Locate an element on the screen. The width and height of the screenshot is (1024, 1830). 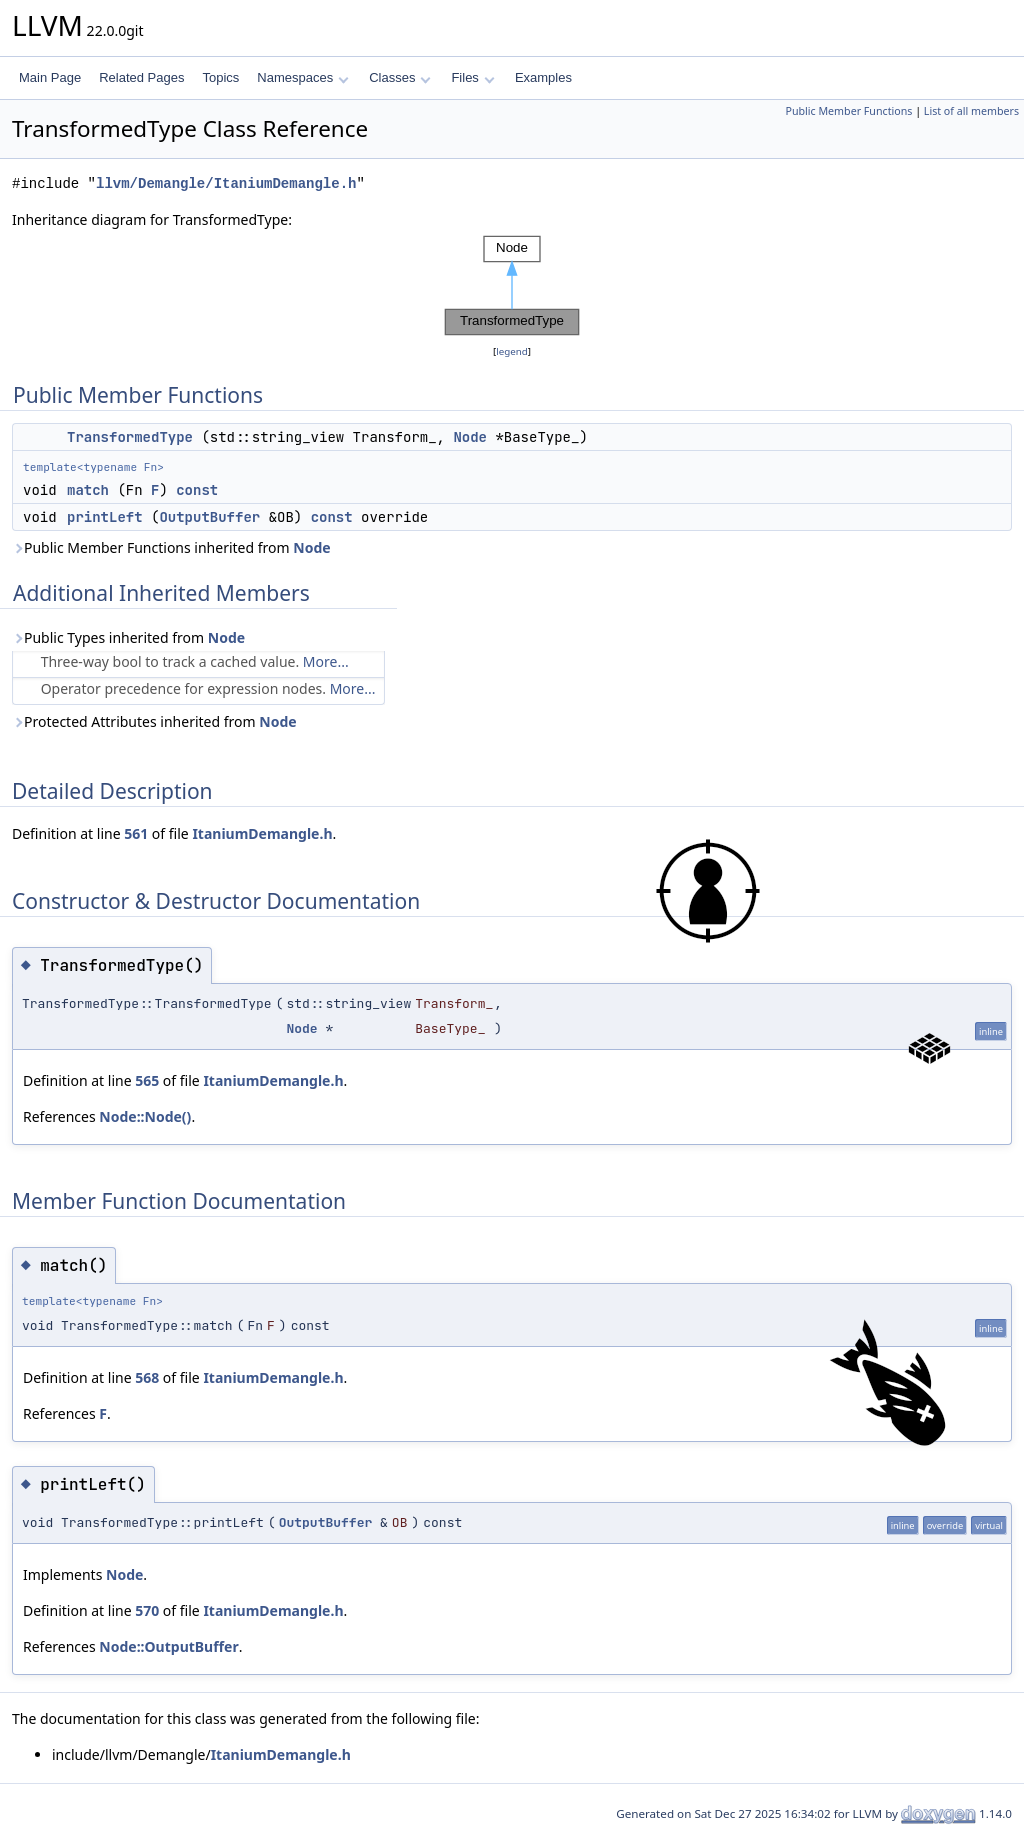
select or place a platform tile is located at coordinates (929, 1048).